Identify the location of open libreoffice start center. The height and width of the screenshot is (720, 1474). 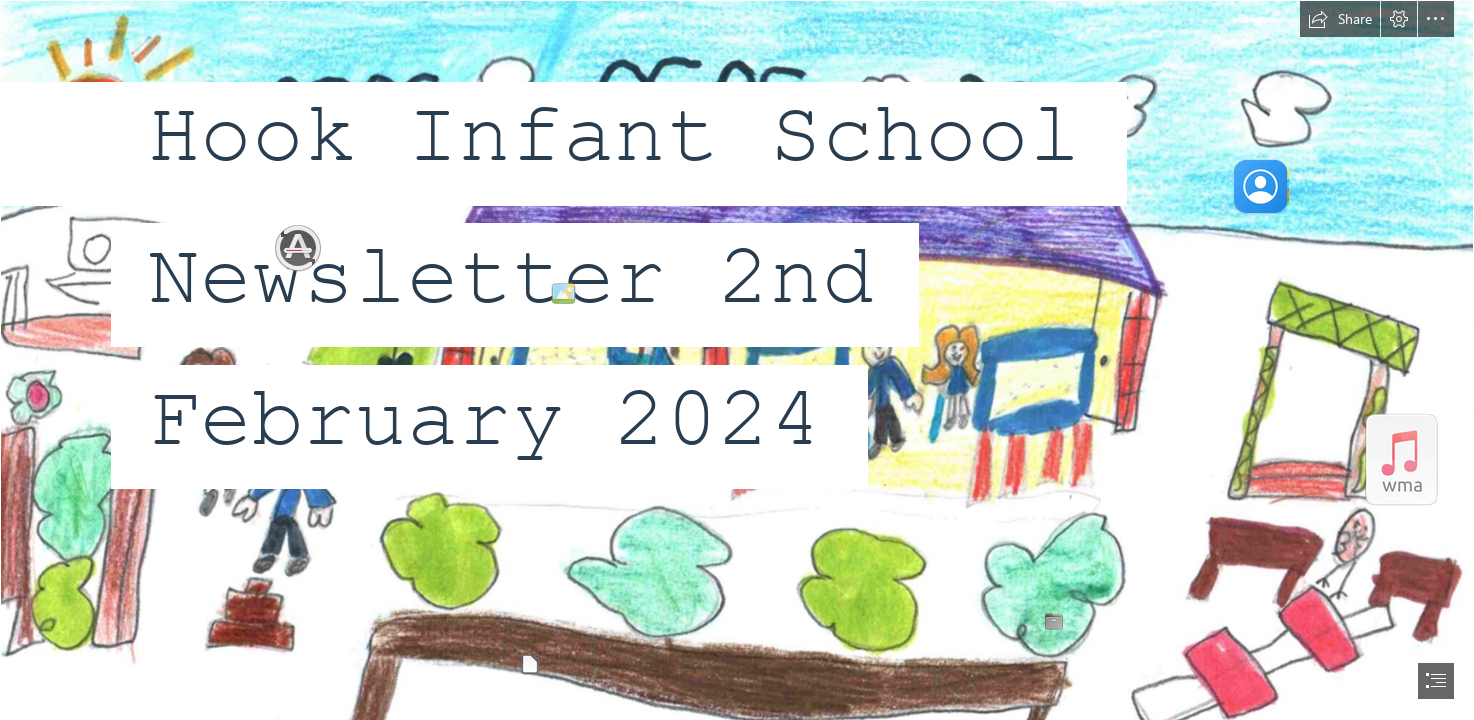
(530, 664).